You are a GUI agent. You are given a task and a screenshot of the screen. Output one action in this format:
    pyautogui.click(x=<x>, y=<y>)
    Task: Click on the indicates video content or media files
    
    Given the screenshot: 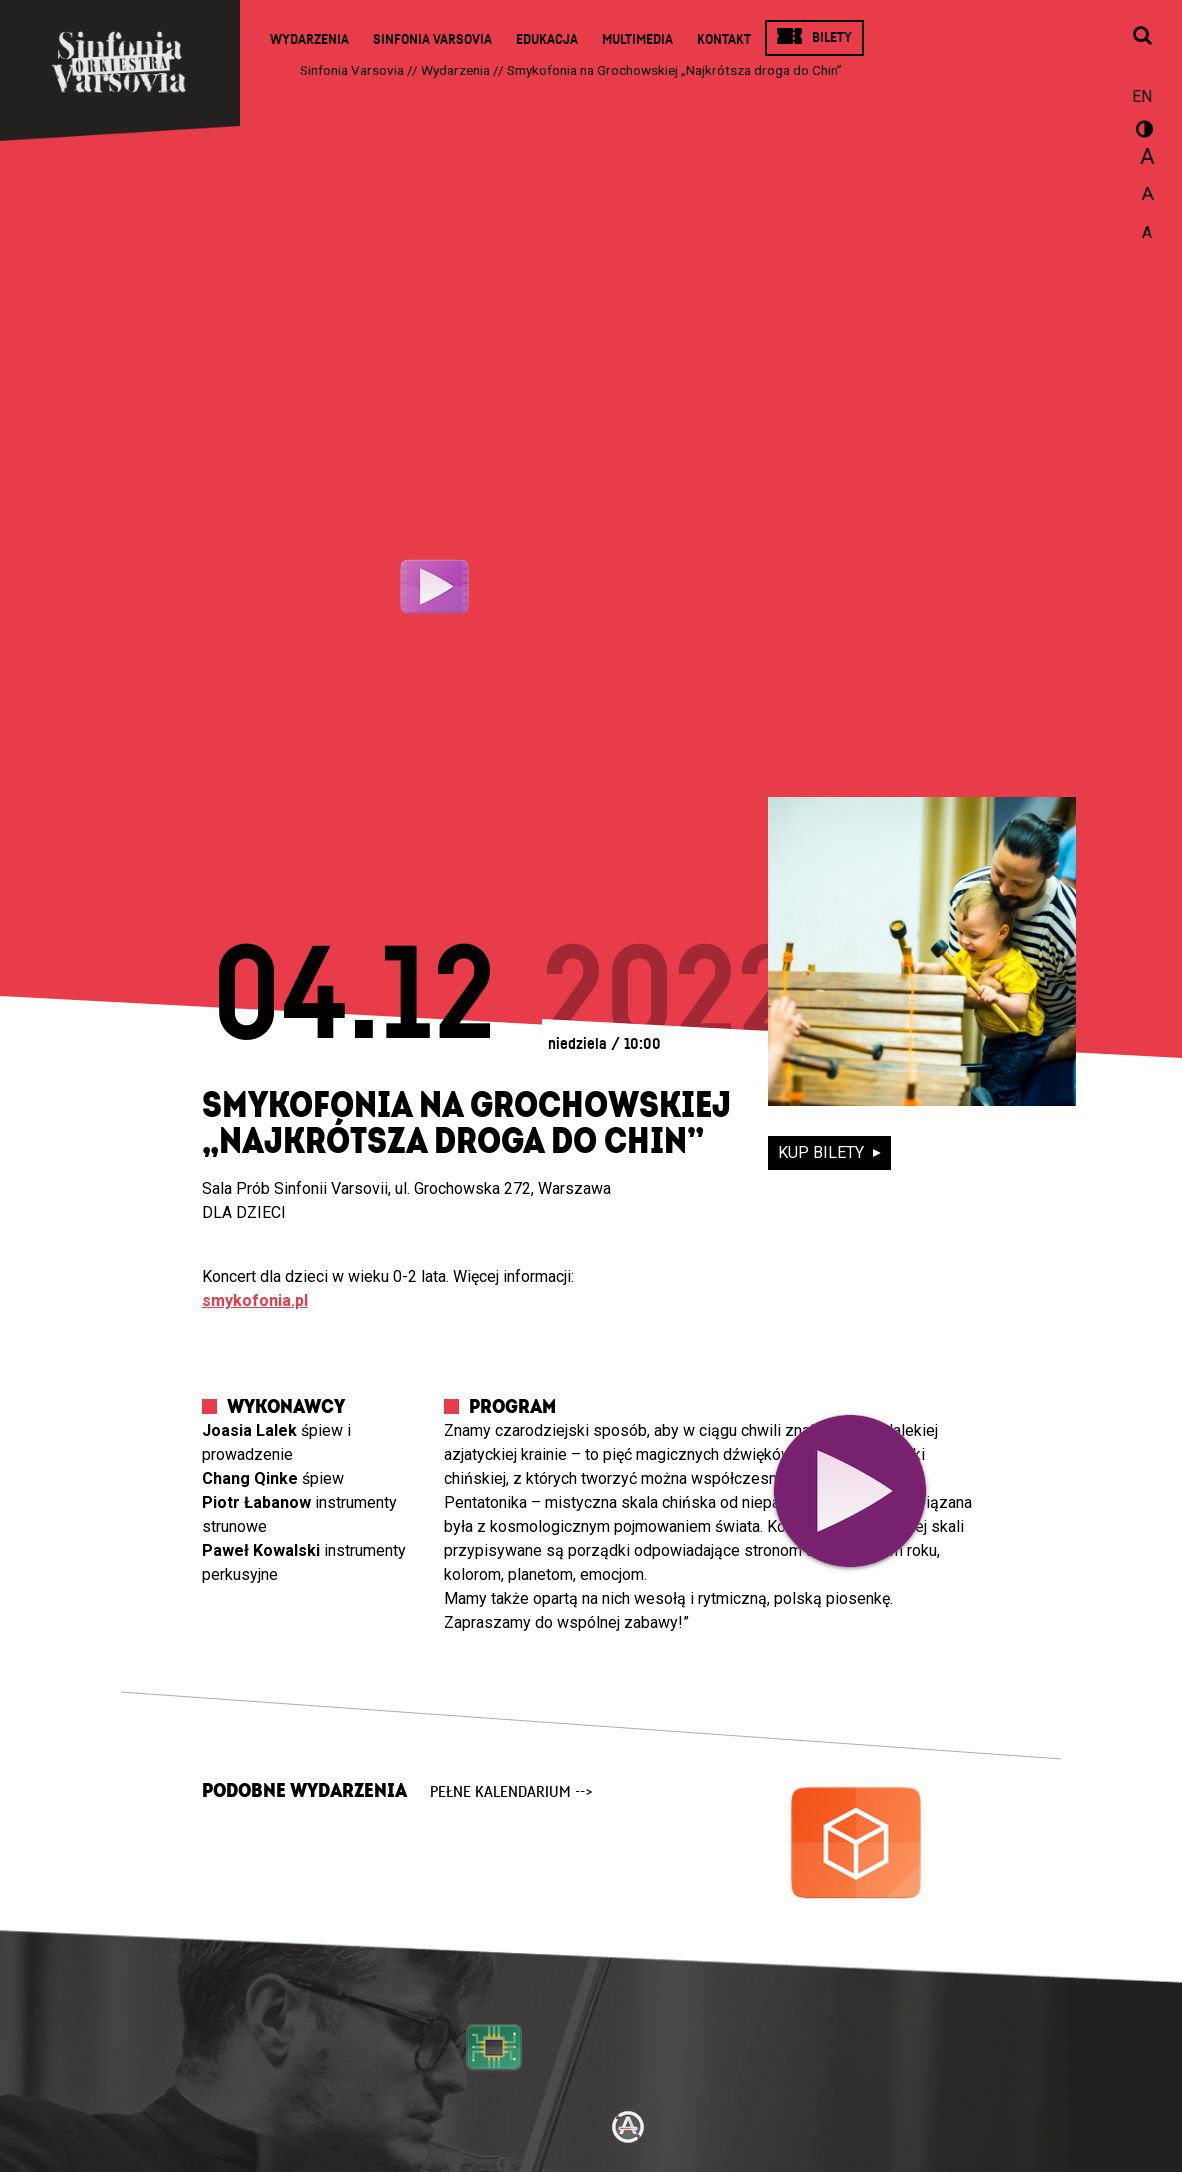 What is the action you would take?
    pyautogui.click(x=850, y=1491)
    